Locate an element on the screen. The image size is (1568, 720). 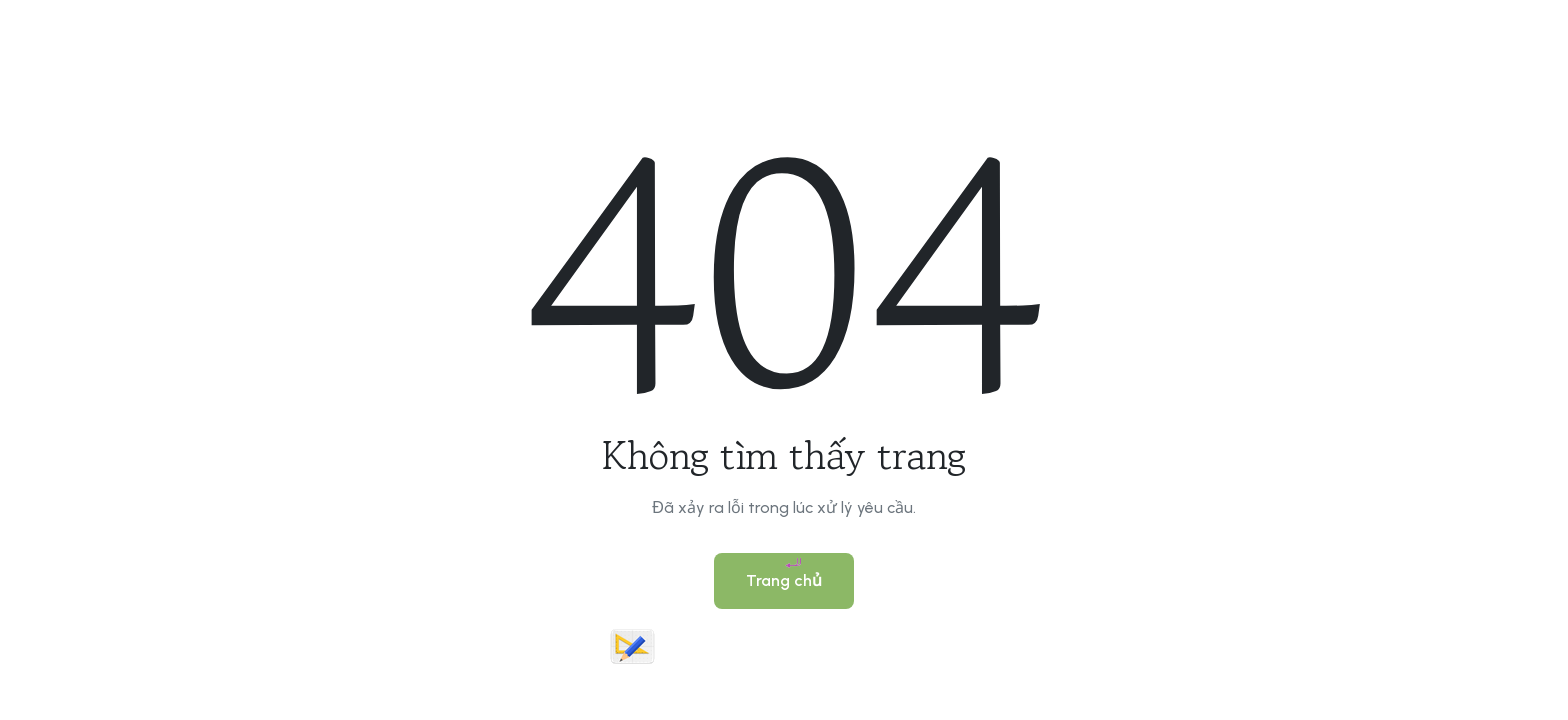
reply to all recipients of an email is located at coordinates (793, 562).